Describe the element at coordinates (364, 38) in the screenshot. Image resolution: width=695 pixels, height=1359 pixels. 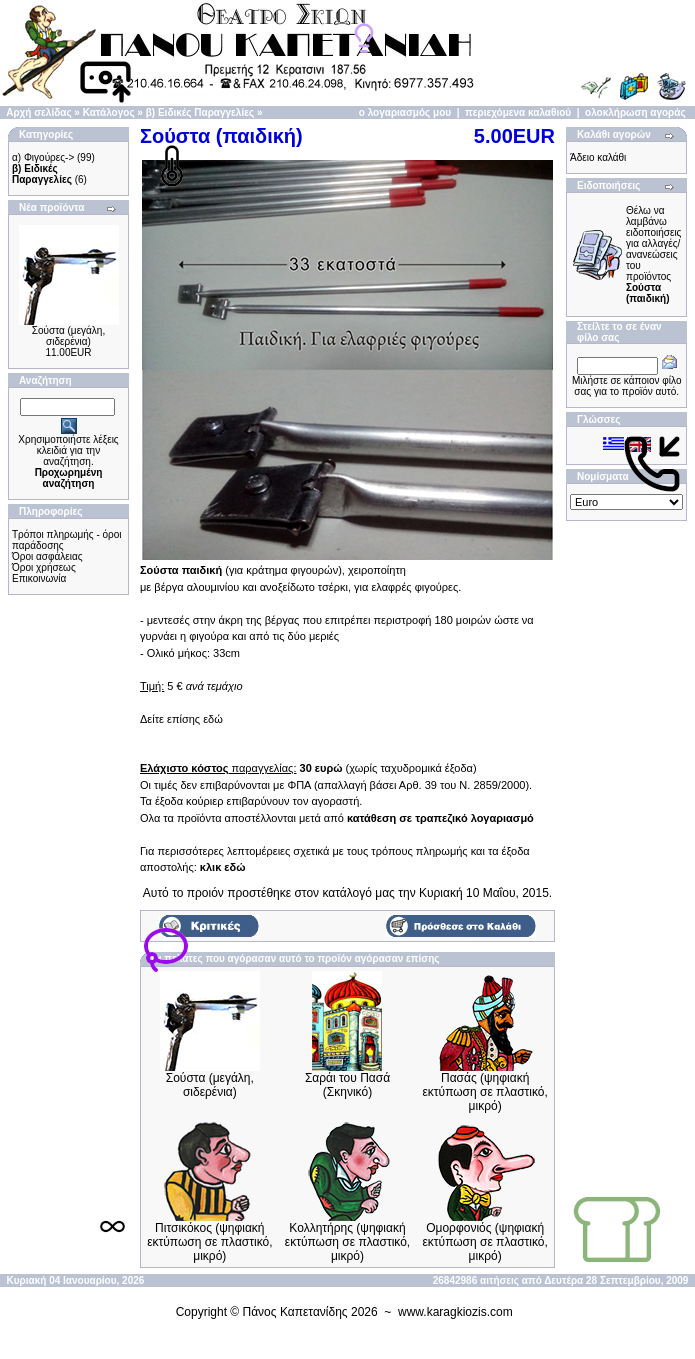
I see `view tips or helpful suggestions` at that location.